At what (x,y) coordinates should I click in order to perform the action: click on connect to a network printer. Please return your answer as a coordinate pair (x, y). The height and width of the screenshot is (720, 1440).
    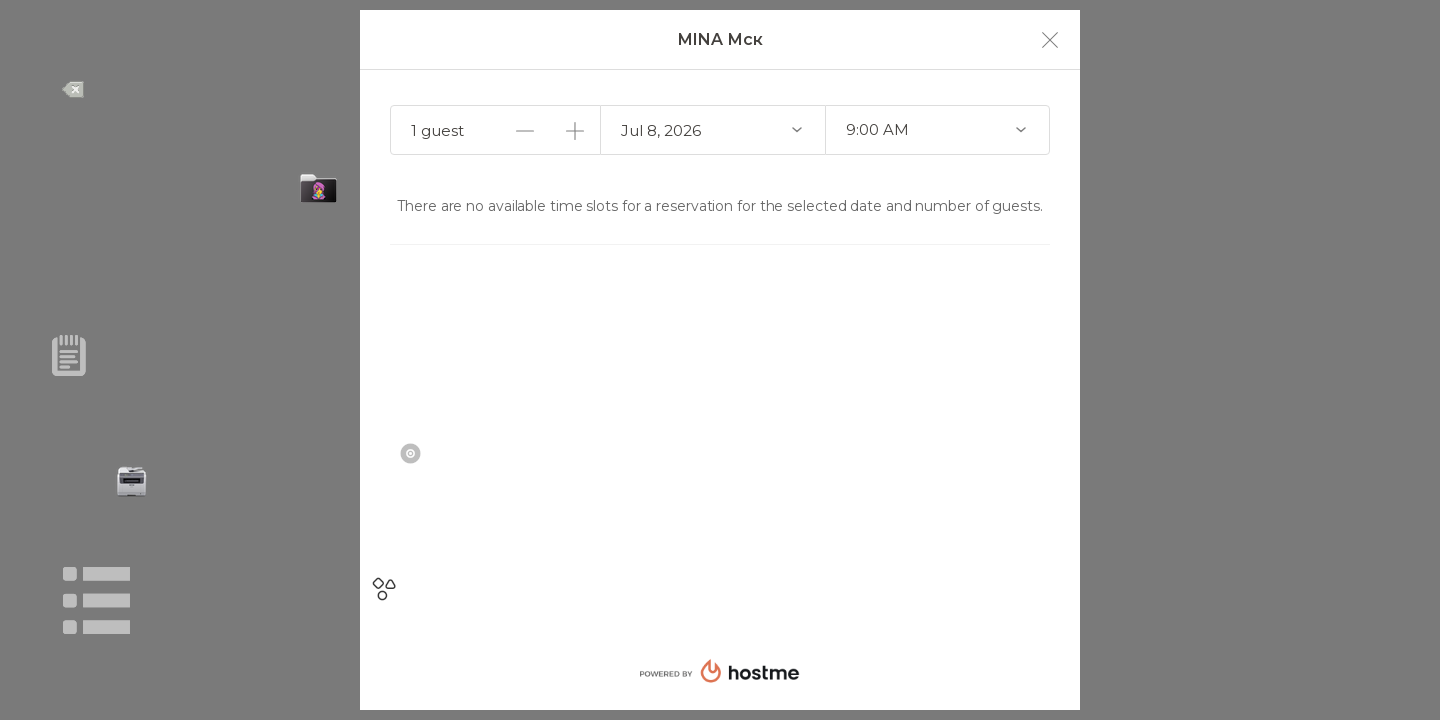
    Looking at the image, I should click on (131, 481).